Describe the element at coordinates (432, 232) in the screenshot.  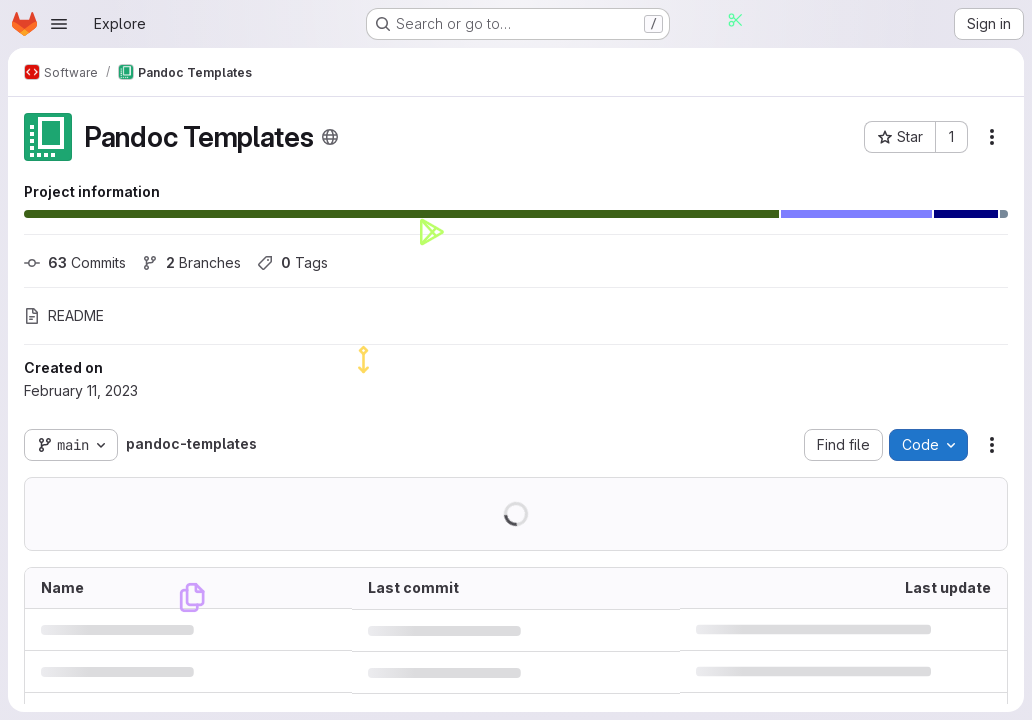
I see `open google play store` at that location.